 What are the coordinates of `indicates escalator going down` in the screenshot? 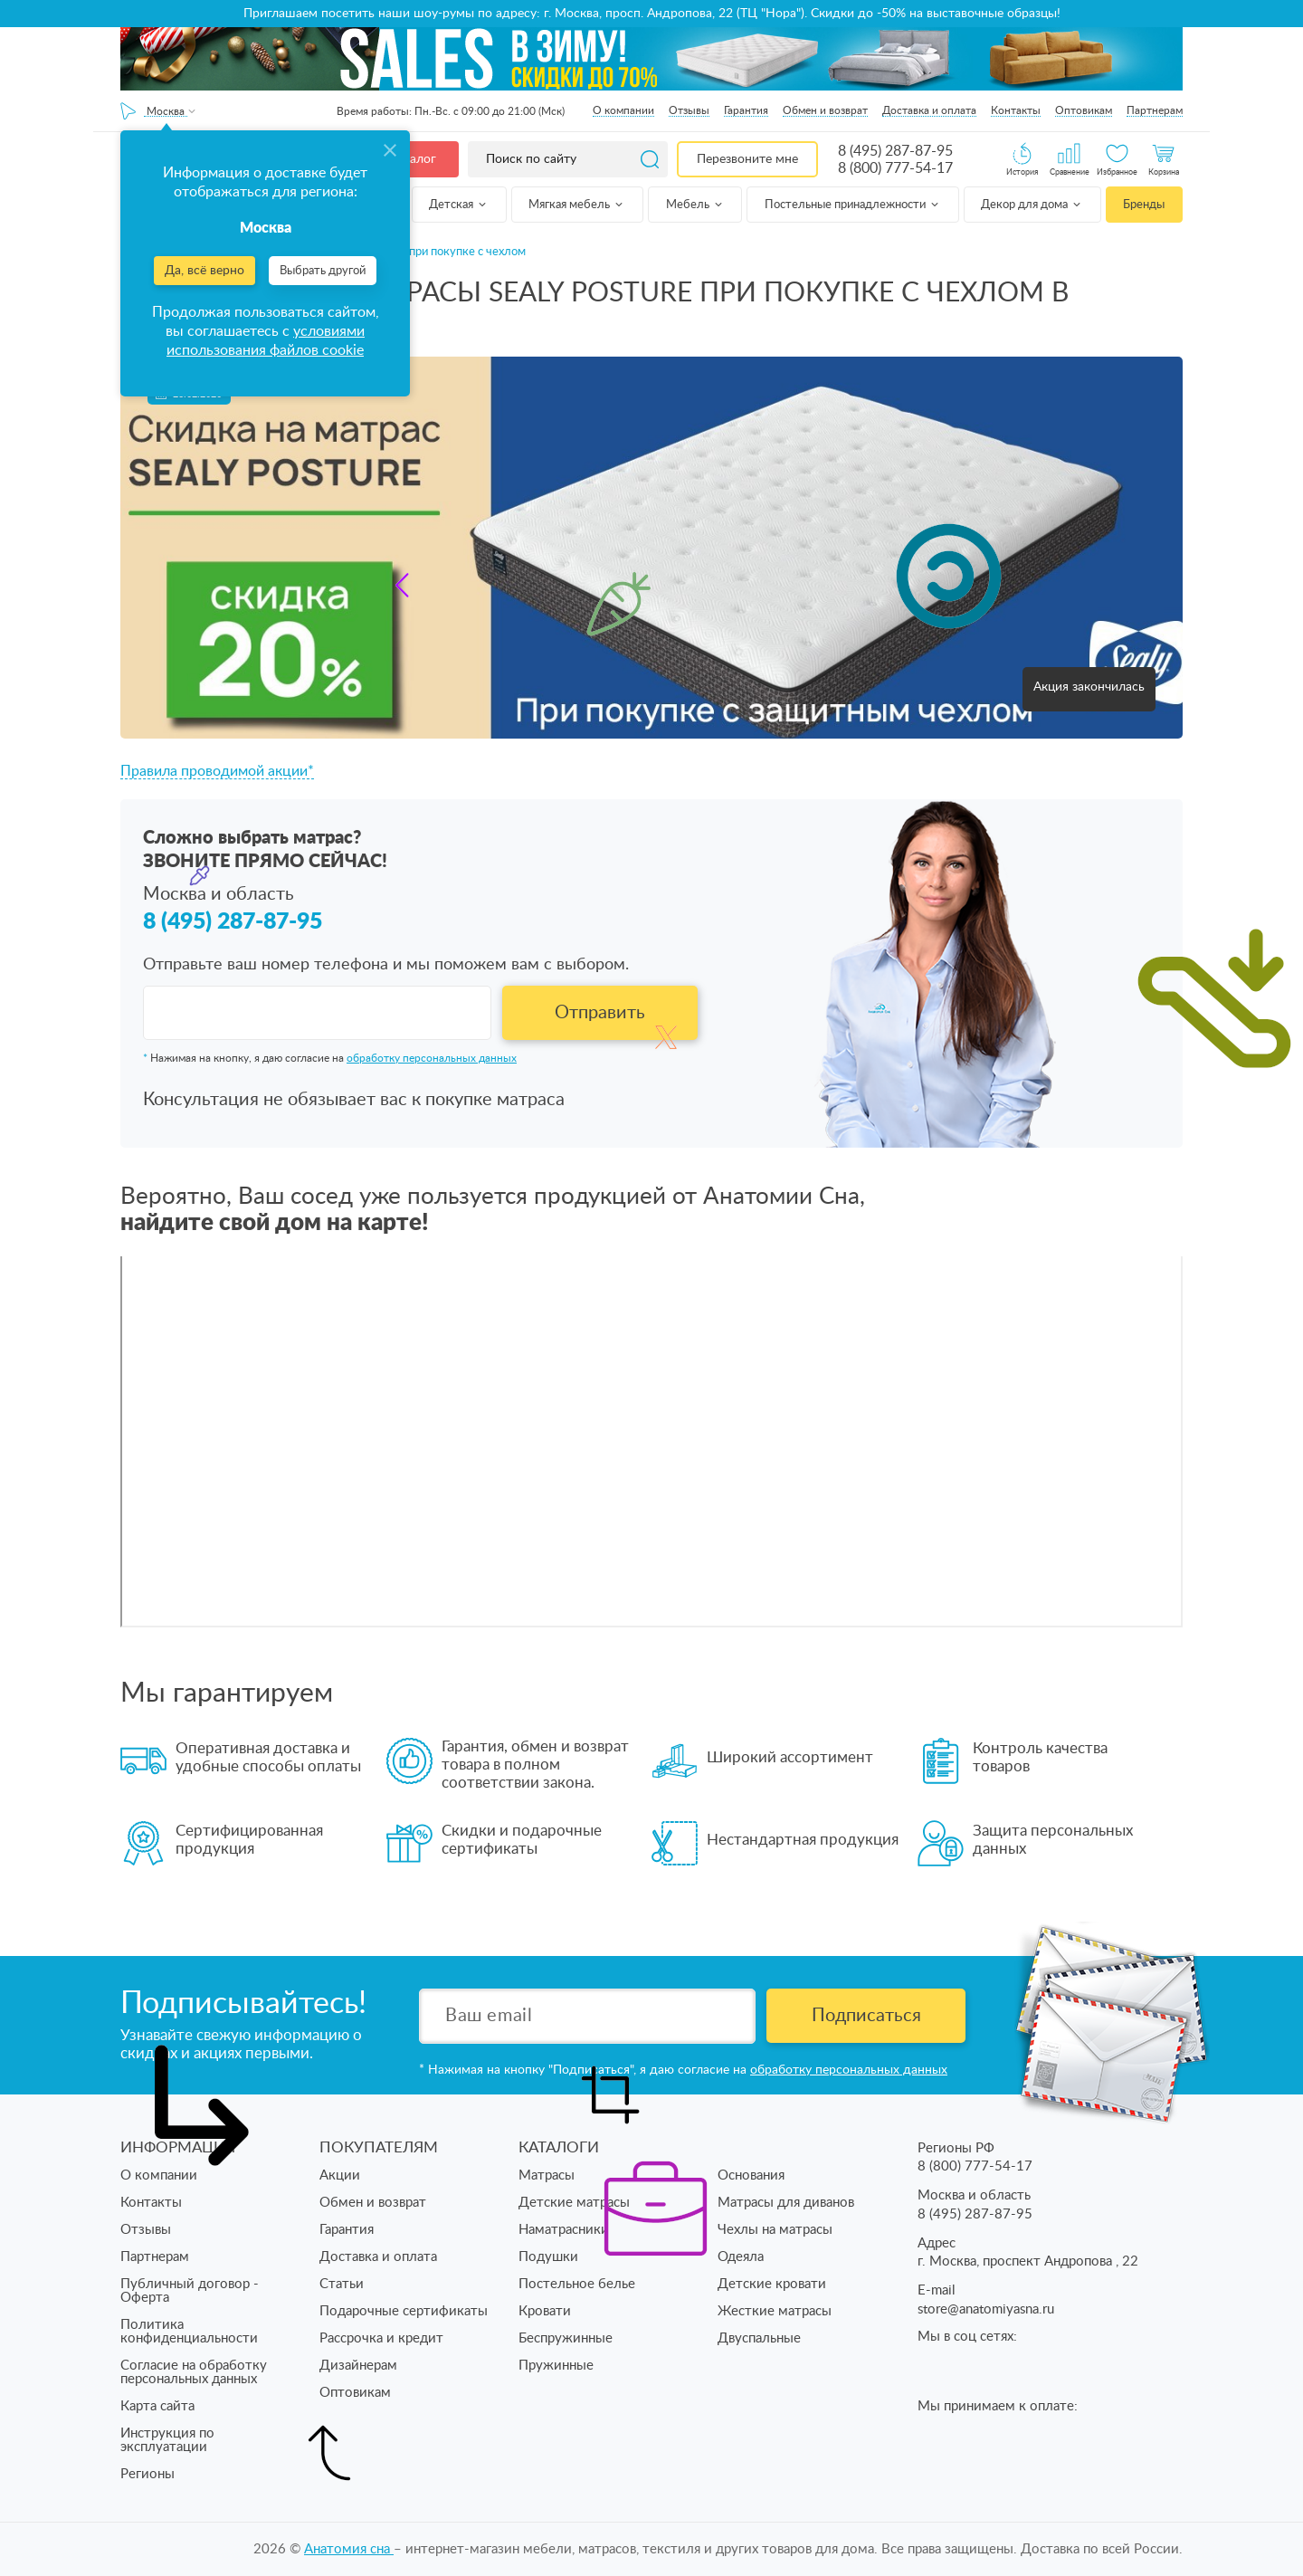 It's located at (1214, 998).